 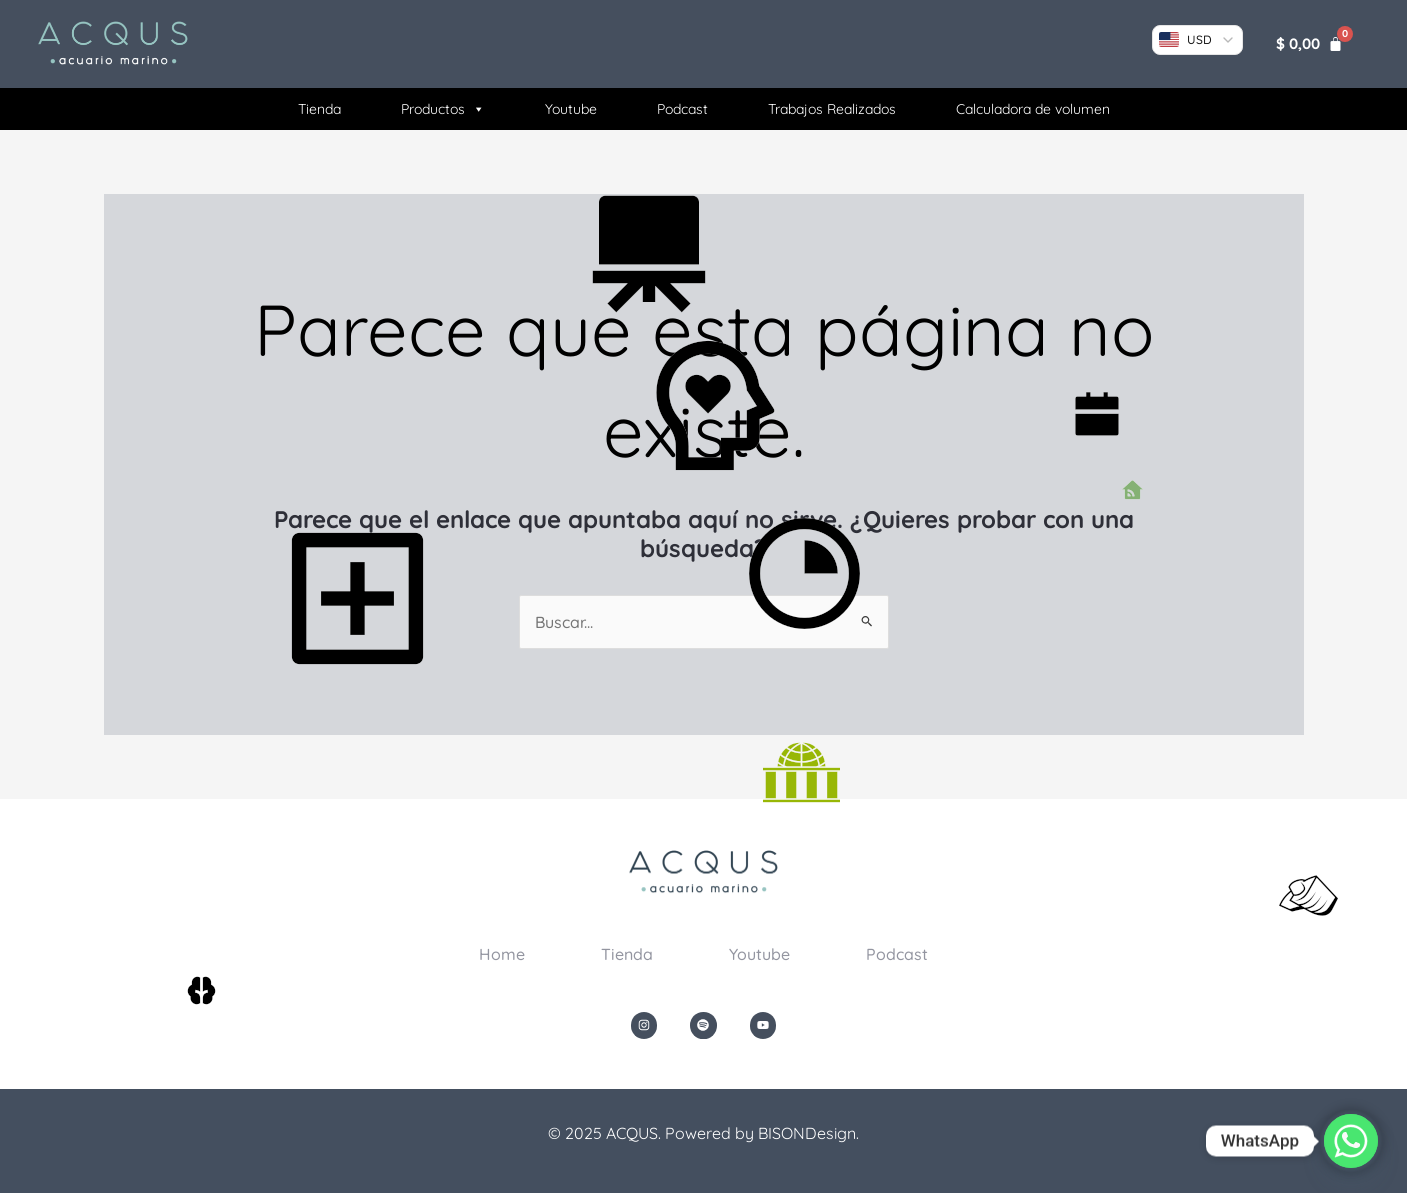 What do you see at coordinates (201, 990) in the screenshot?
I see `access AI or smart features` at bounding box center [201, 990].